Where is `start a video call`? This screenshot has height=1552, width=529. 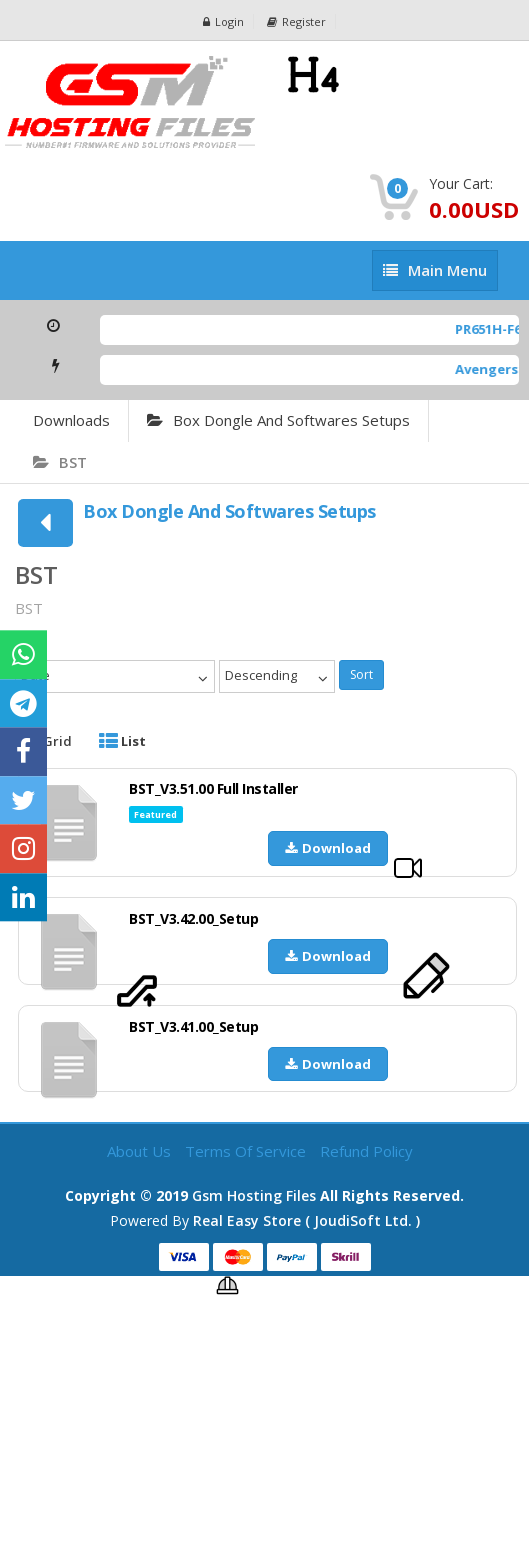 start a video call is located at coordinates (408, 868).